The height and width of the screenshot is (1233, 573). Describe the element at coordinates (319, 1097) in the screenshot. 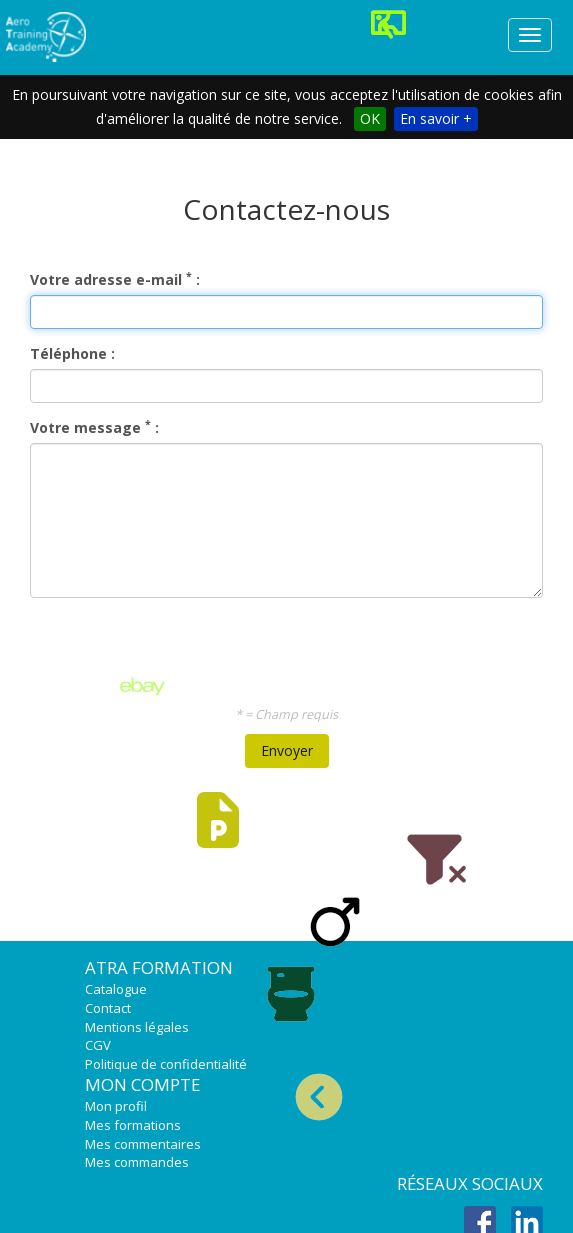

I see `go back to the previous screen` at that location.